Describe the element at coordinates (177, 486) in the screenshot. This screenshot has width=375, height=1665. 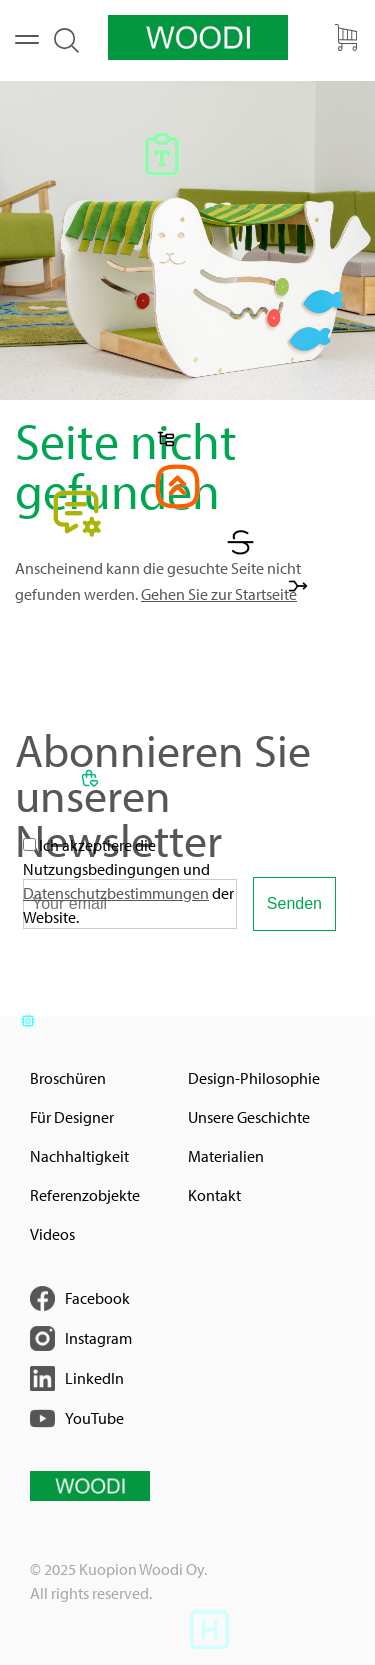
I see `scroll to top of page` at that location.